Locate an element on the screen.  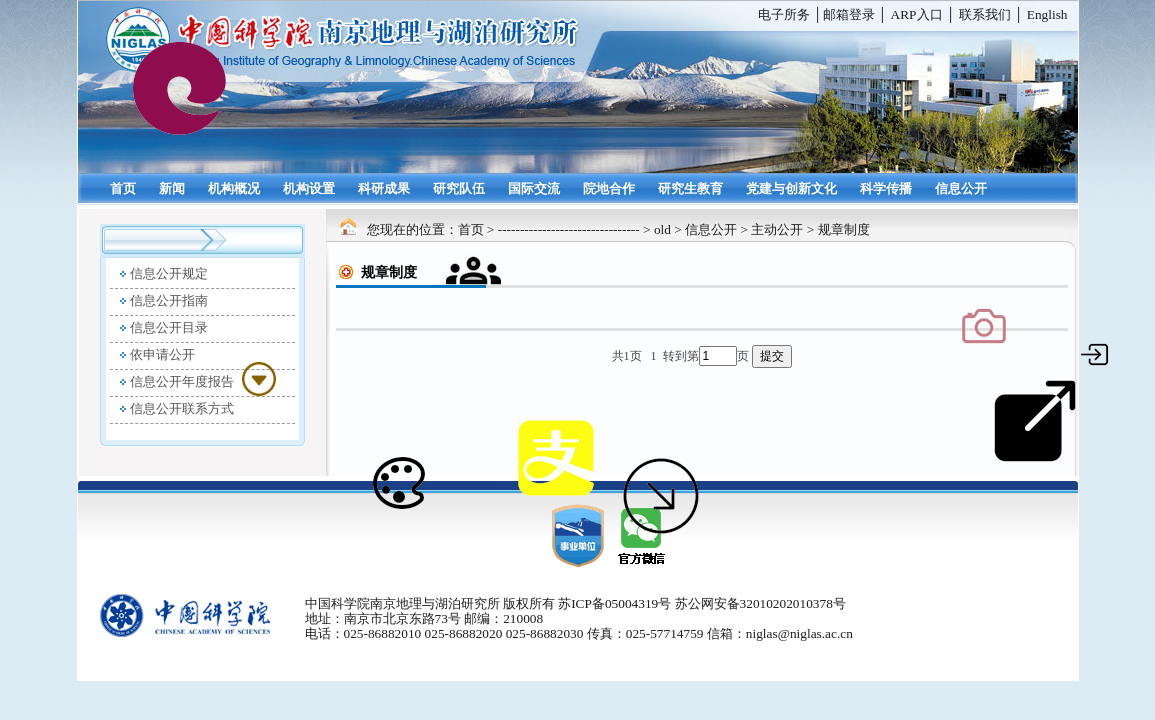
view or manage groups is located at coordinates (473, 270).